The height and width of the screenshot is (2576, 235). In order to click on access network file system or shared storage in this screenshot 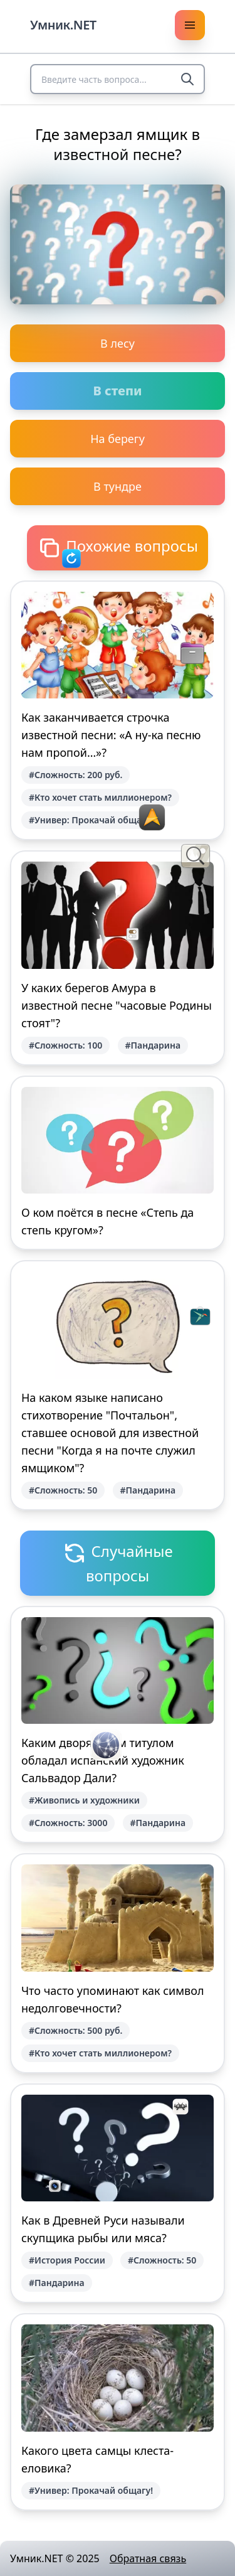, I will do `click(106, 1745)`.